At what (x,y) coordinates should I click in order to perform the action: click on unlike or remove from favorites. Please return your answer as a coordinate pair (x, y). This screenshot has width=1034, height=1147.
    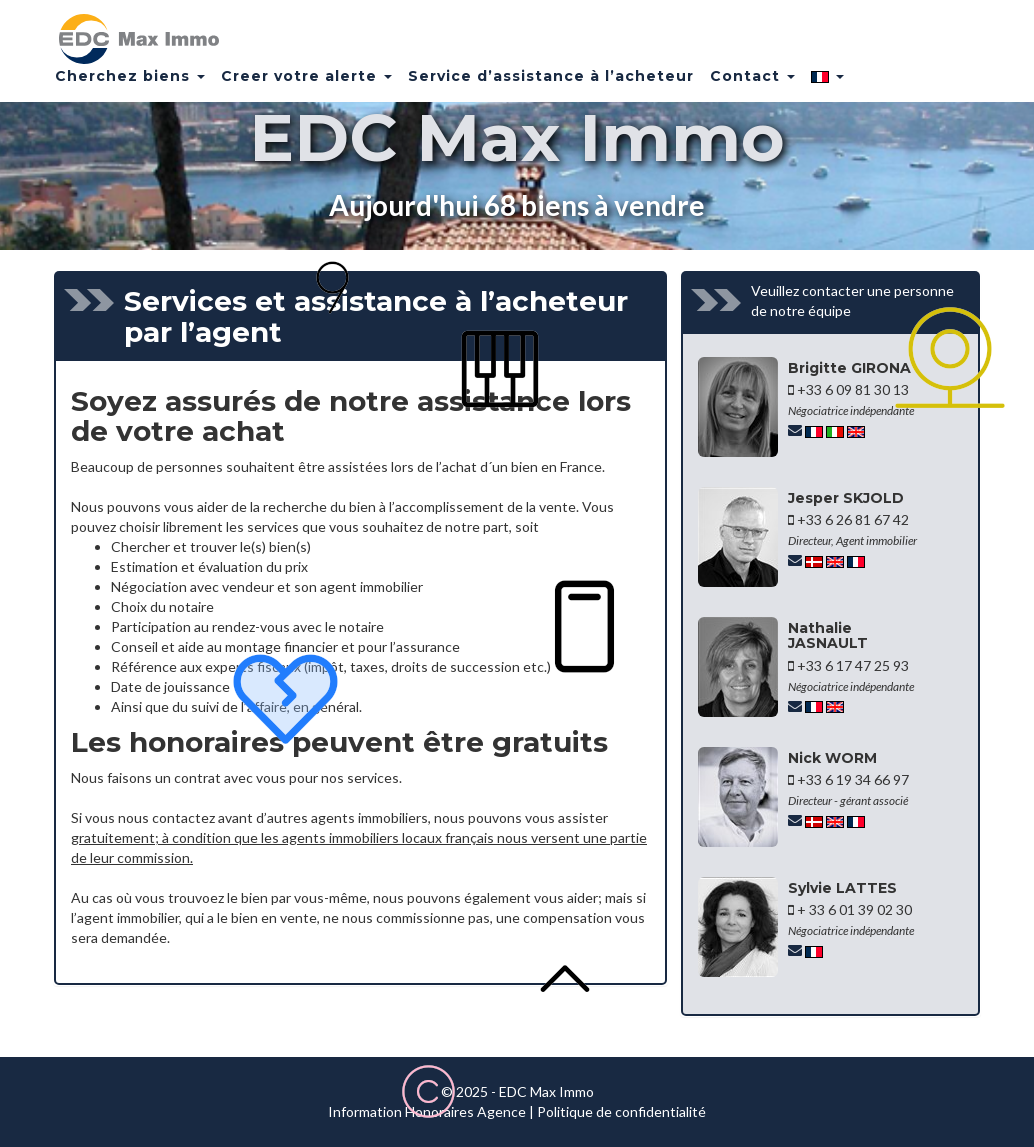
    Looking at the image, I should click on (285, 695).